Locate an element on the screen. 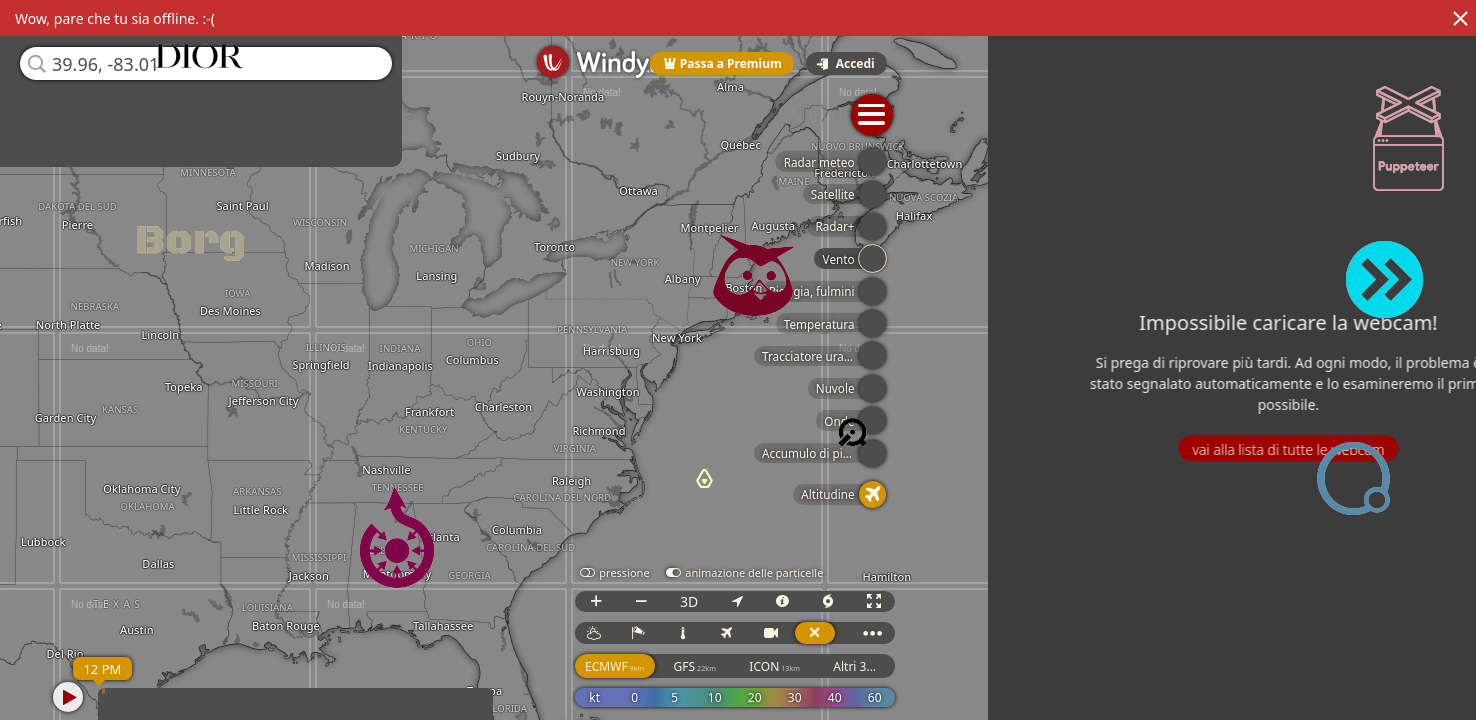 The width and height of the screenshot is (1476, 720). puppeteer browser automation library logo is located at coordinates (1408, 138).